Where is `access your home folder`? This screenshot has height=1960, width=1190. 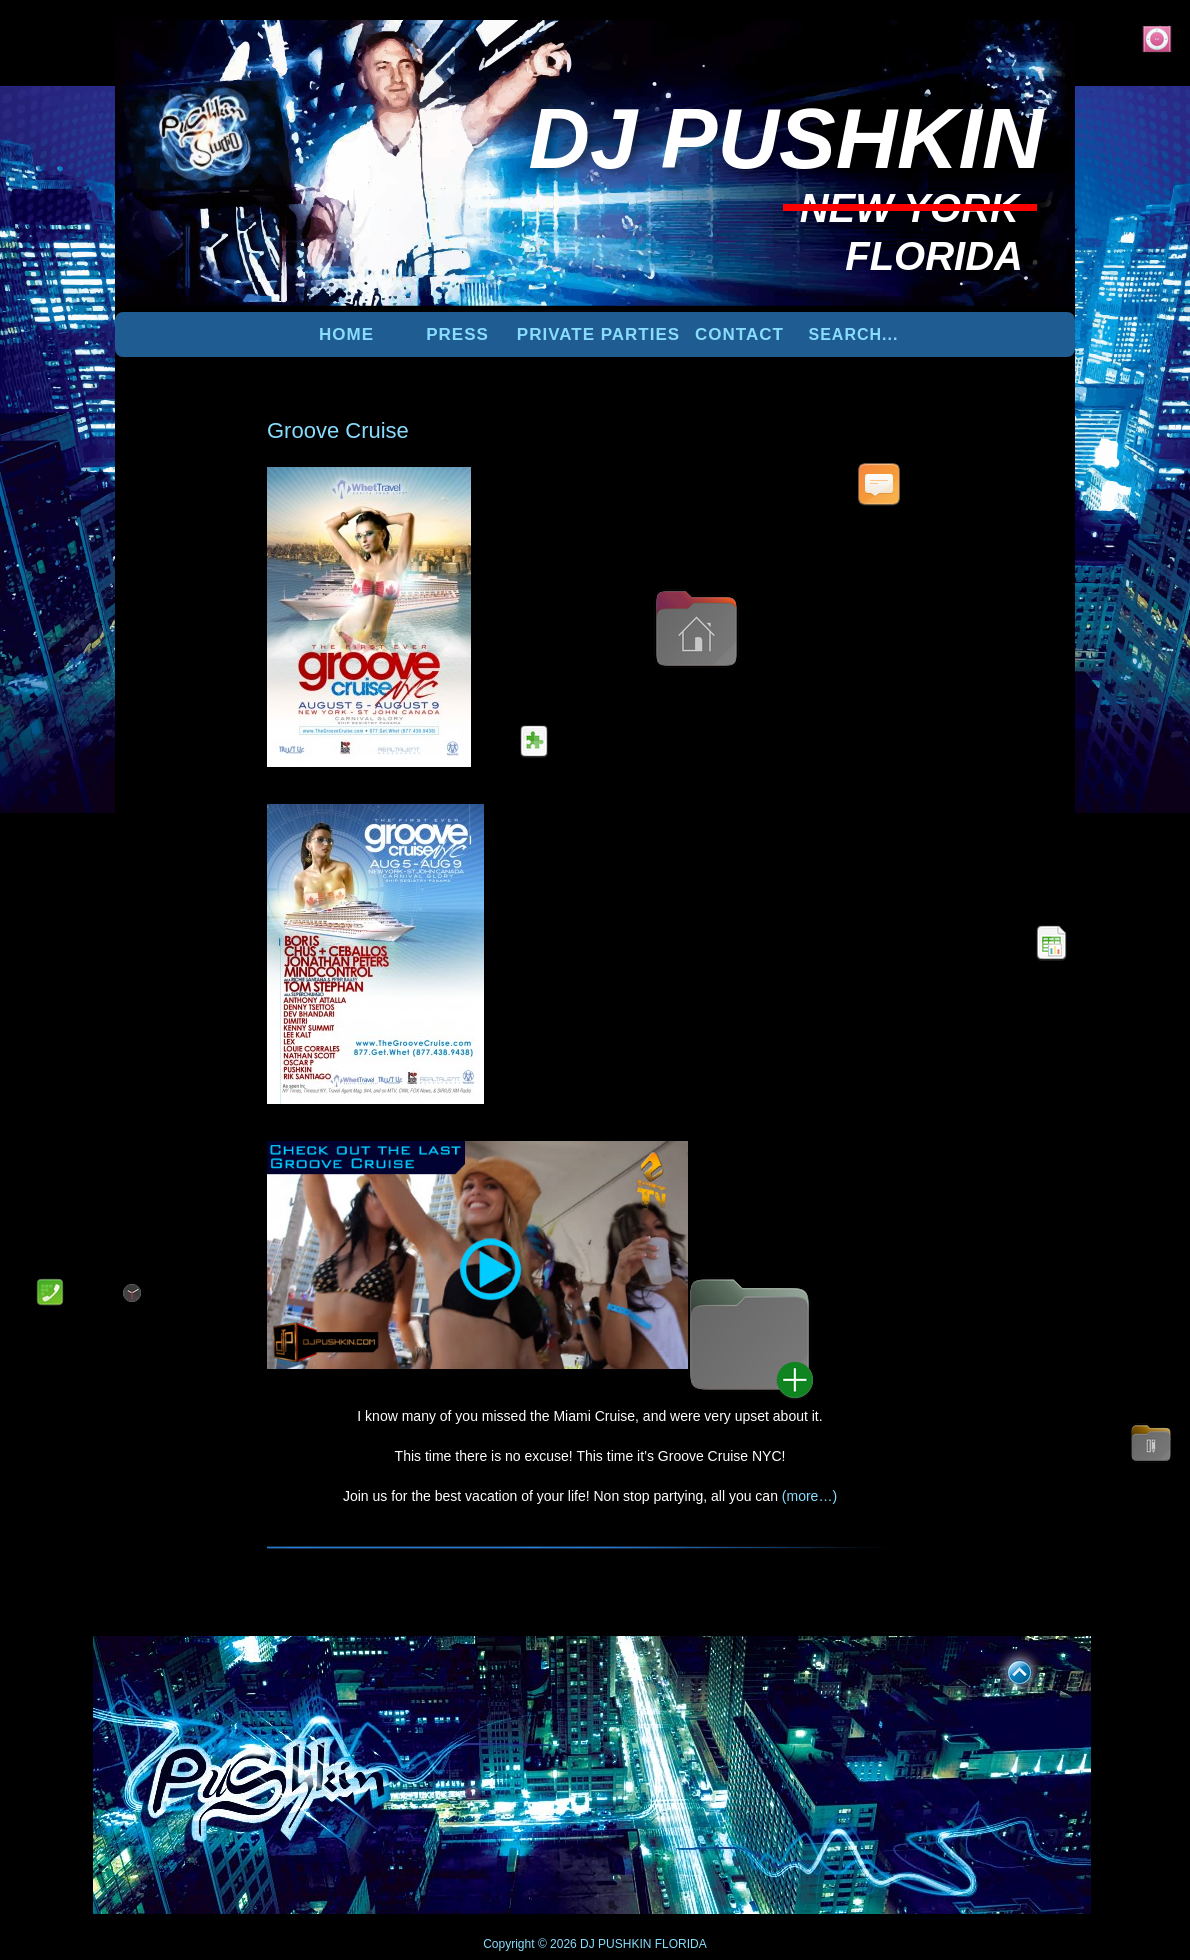 access your home folder is located at coordinates (696, 628).